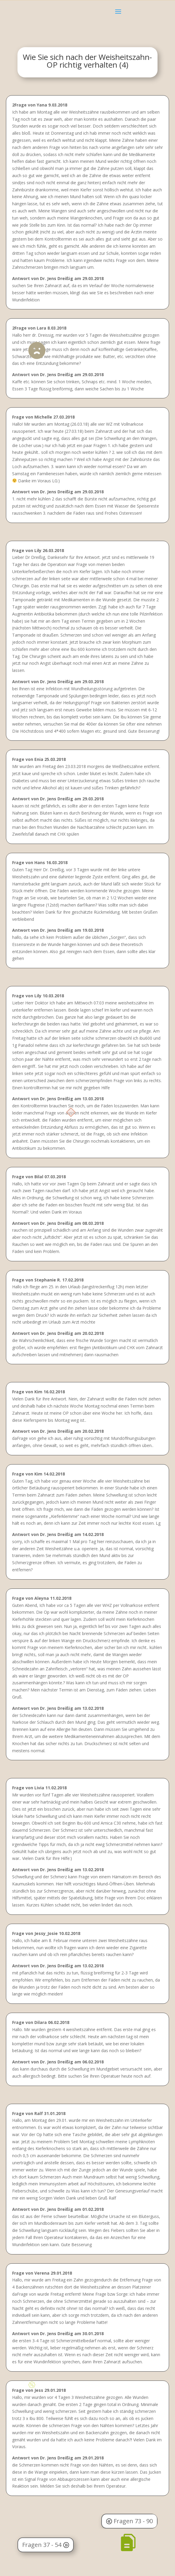 The width and height of the screenshot is (175, 2576). I want to click on access your files or documents, so click(128, 2542).